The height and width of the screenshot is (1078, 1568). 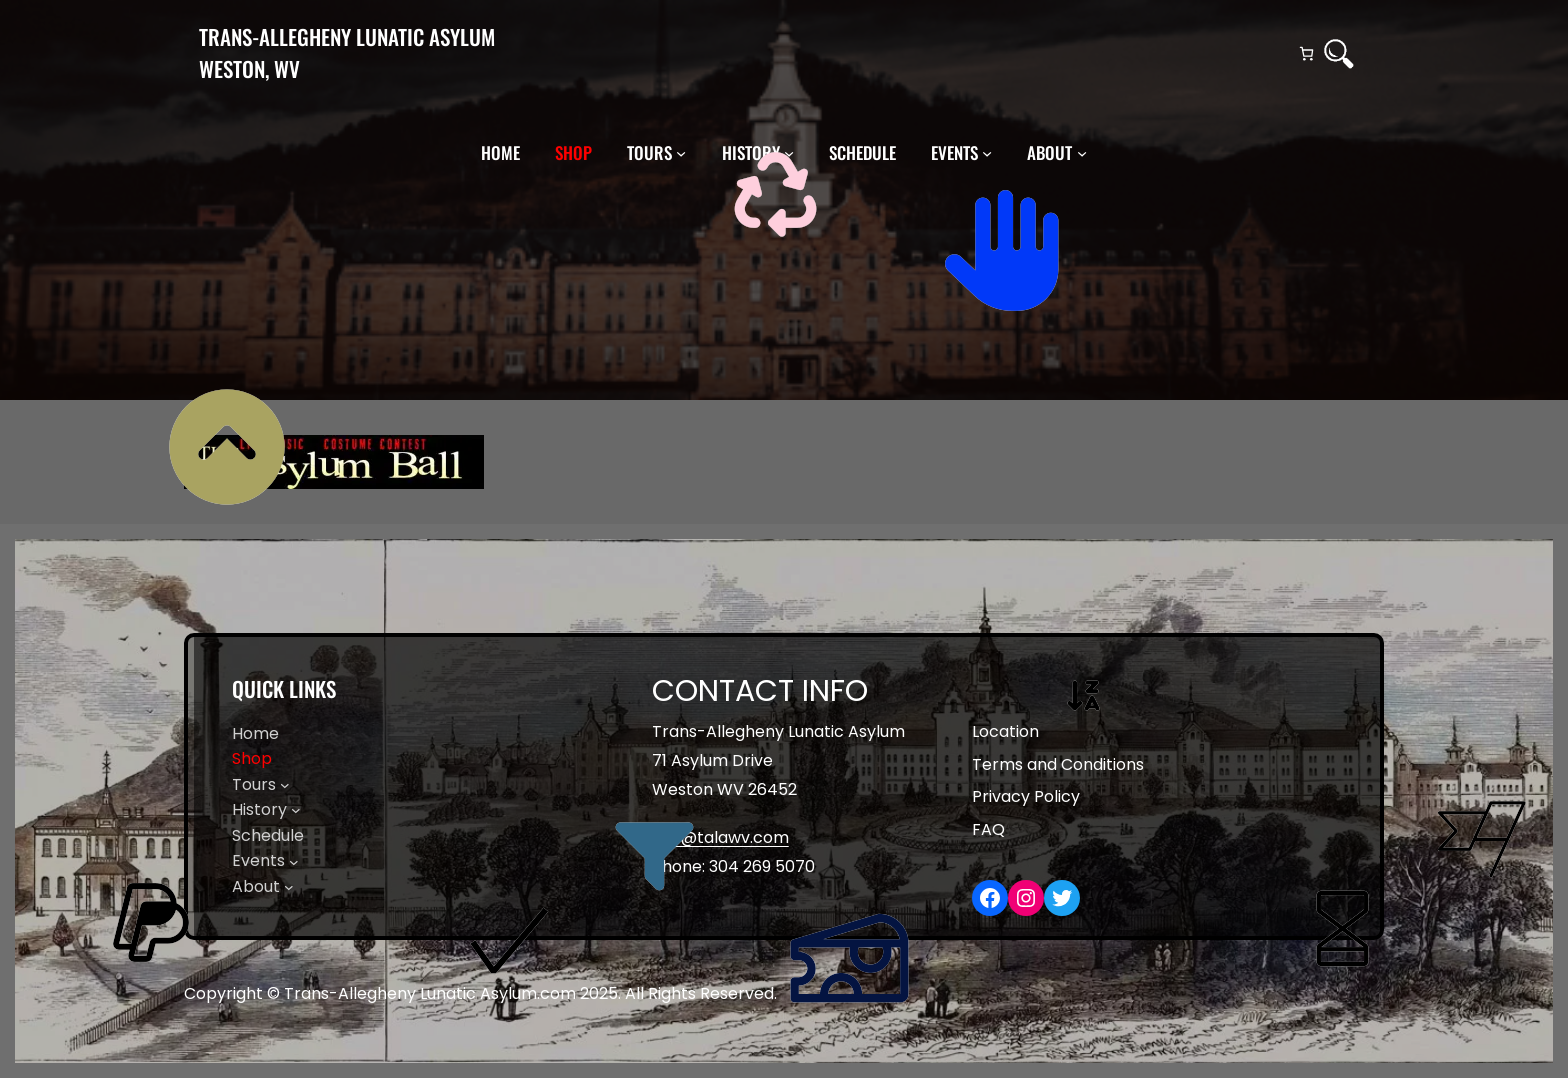 What do you see at coordinates (849, 964) in the screenshot?
I see `cheese or dairy product category` at bounding box center [849, 964].